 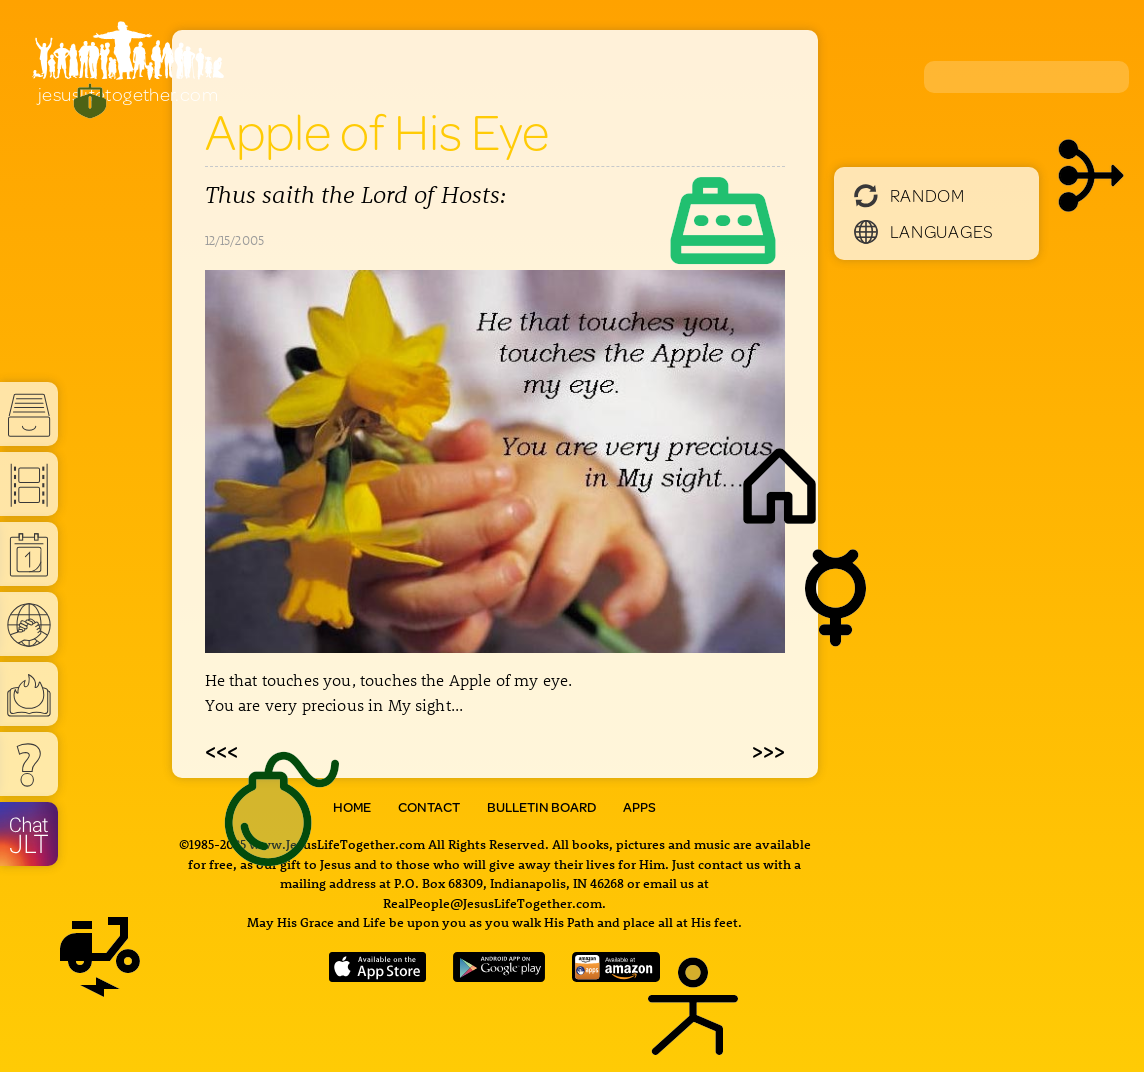 What do you see at coordinates (693, 1010) in the screenshot?
I see `access tai chi or meditation exercises` at bounding box center [693, 1010].